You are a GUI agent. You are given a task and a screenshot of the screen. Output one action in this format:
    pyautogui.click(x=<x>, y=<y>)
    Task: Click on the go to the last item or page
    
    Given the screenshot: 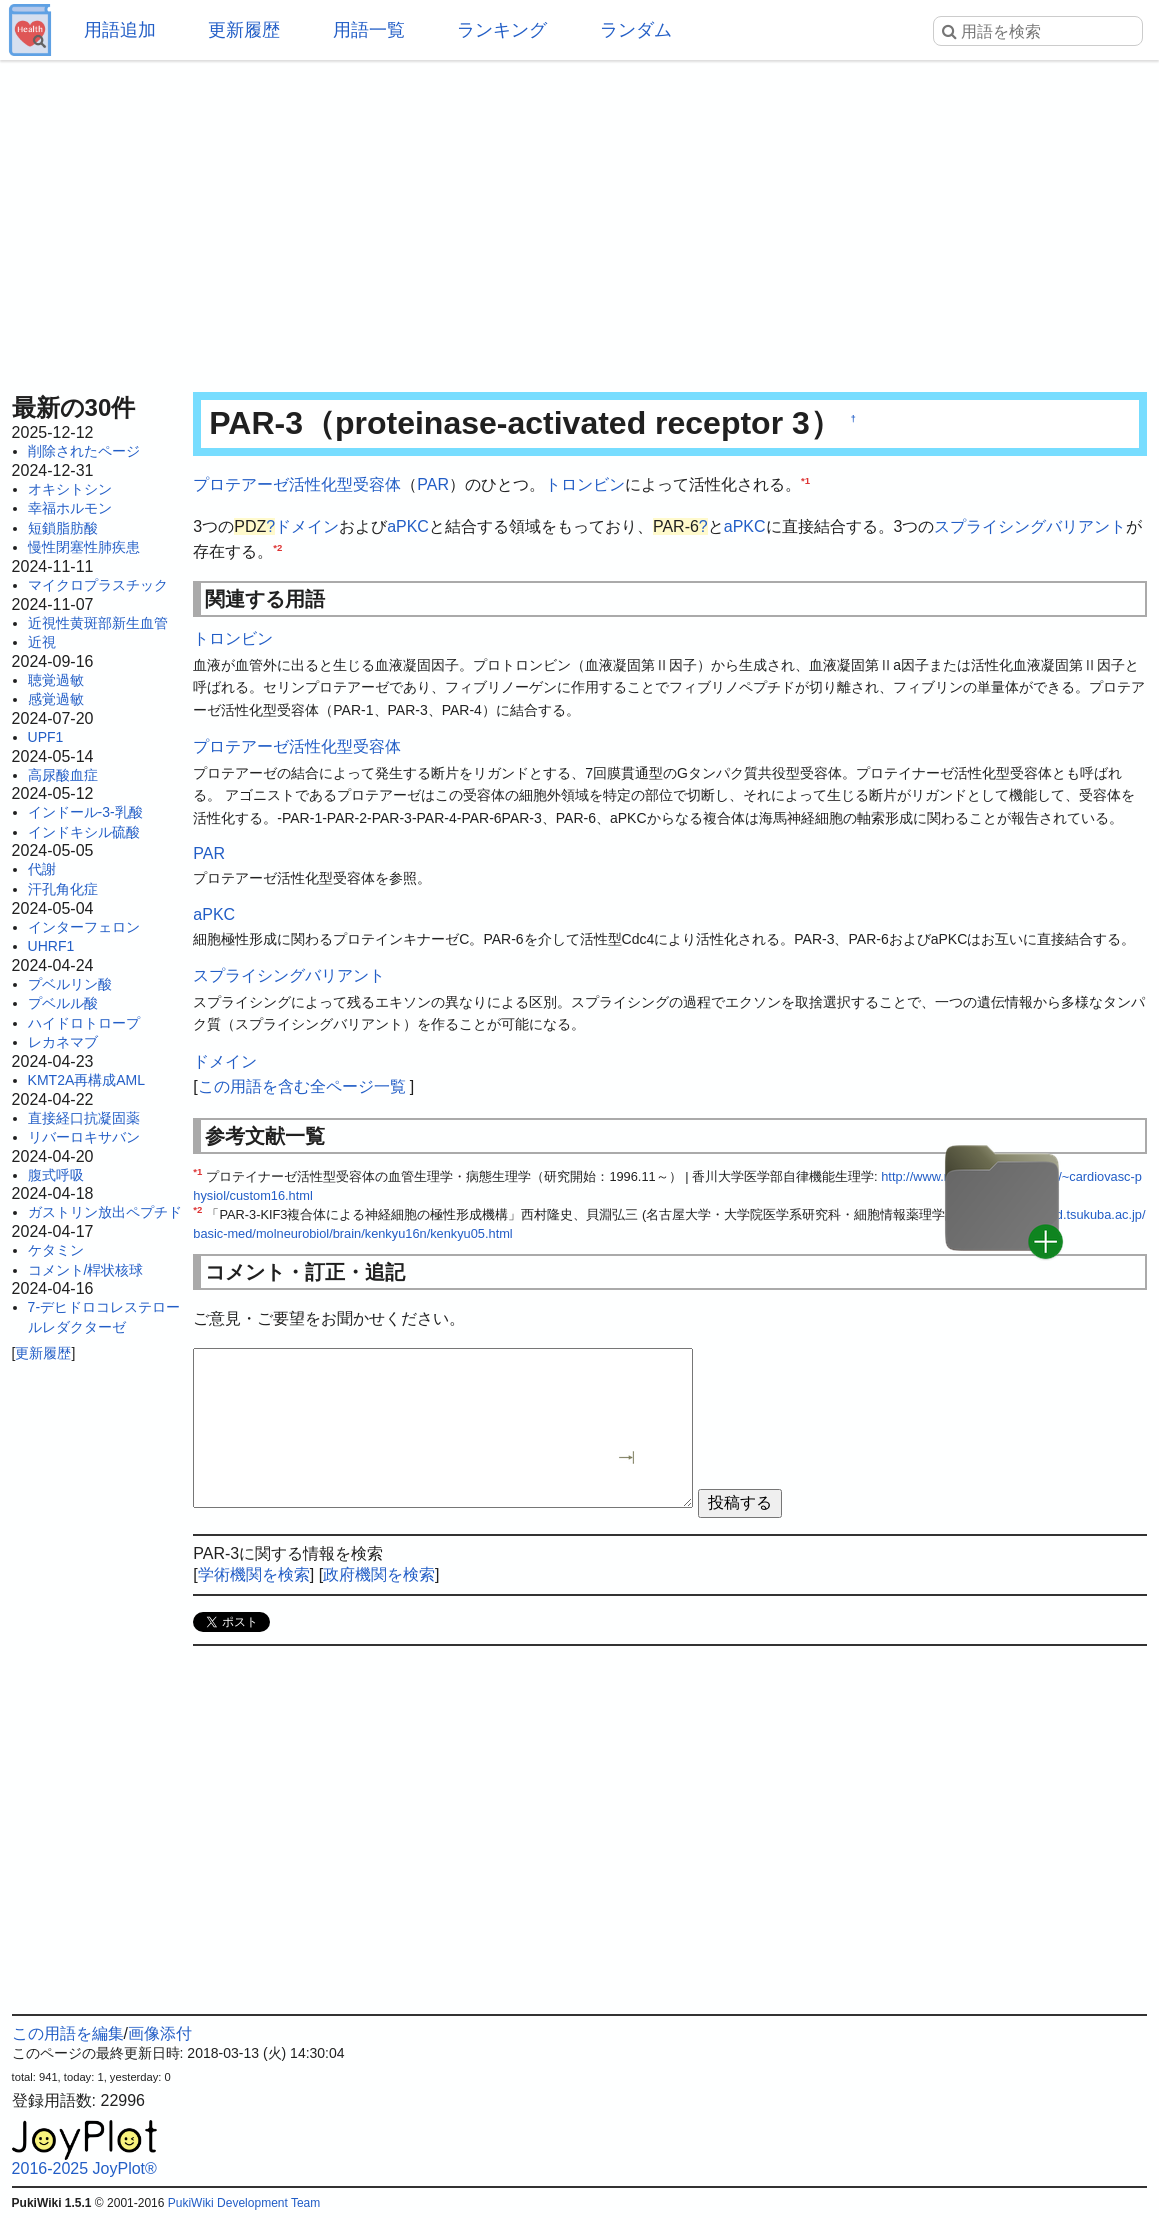 What is the action you would take?
    pyautogui.click(x=626, y=1457)
    